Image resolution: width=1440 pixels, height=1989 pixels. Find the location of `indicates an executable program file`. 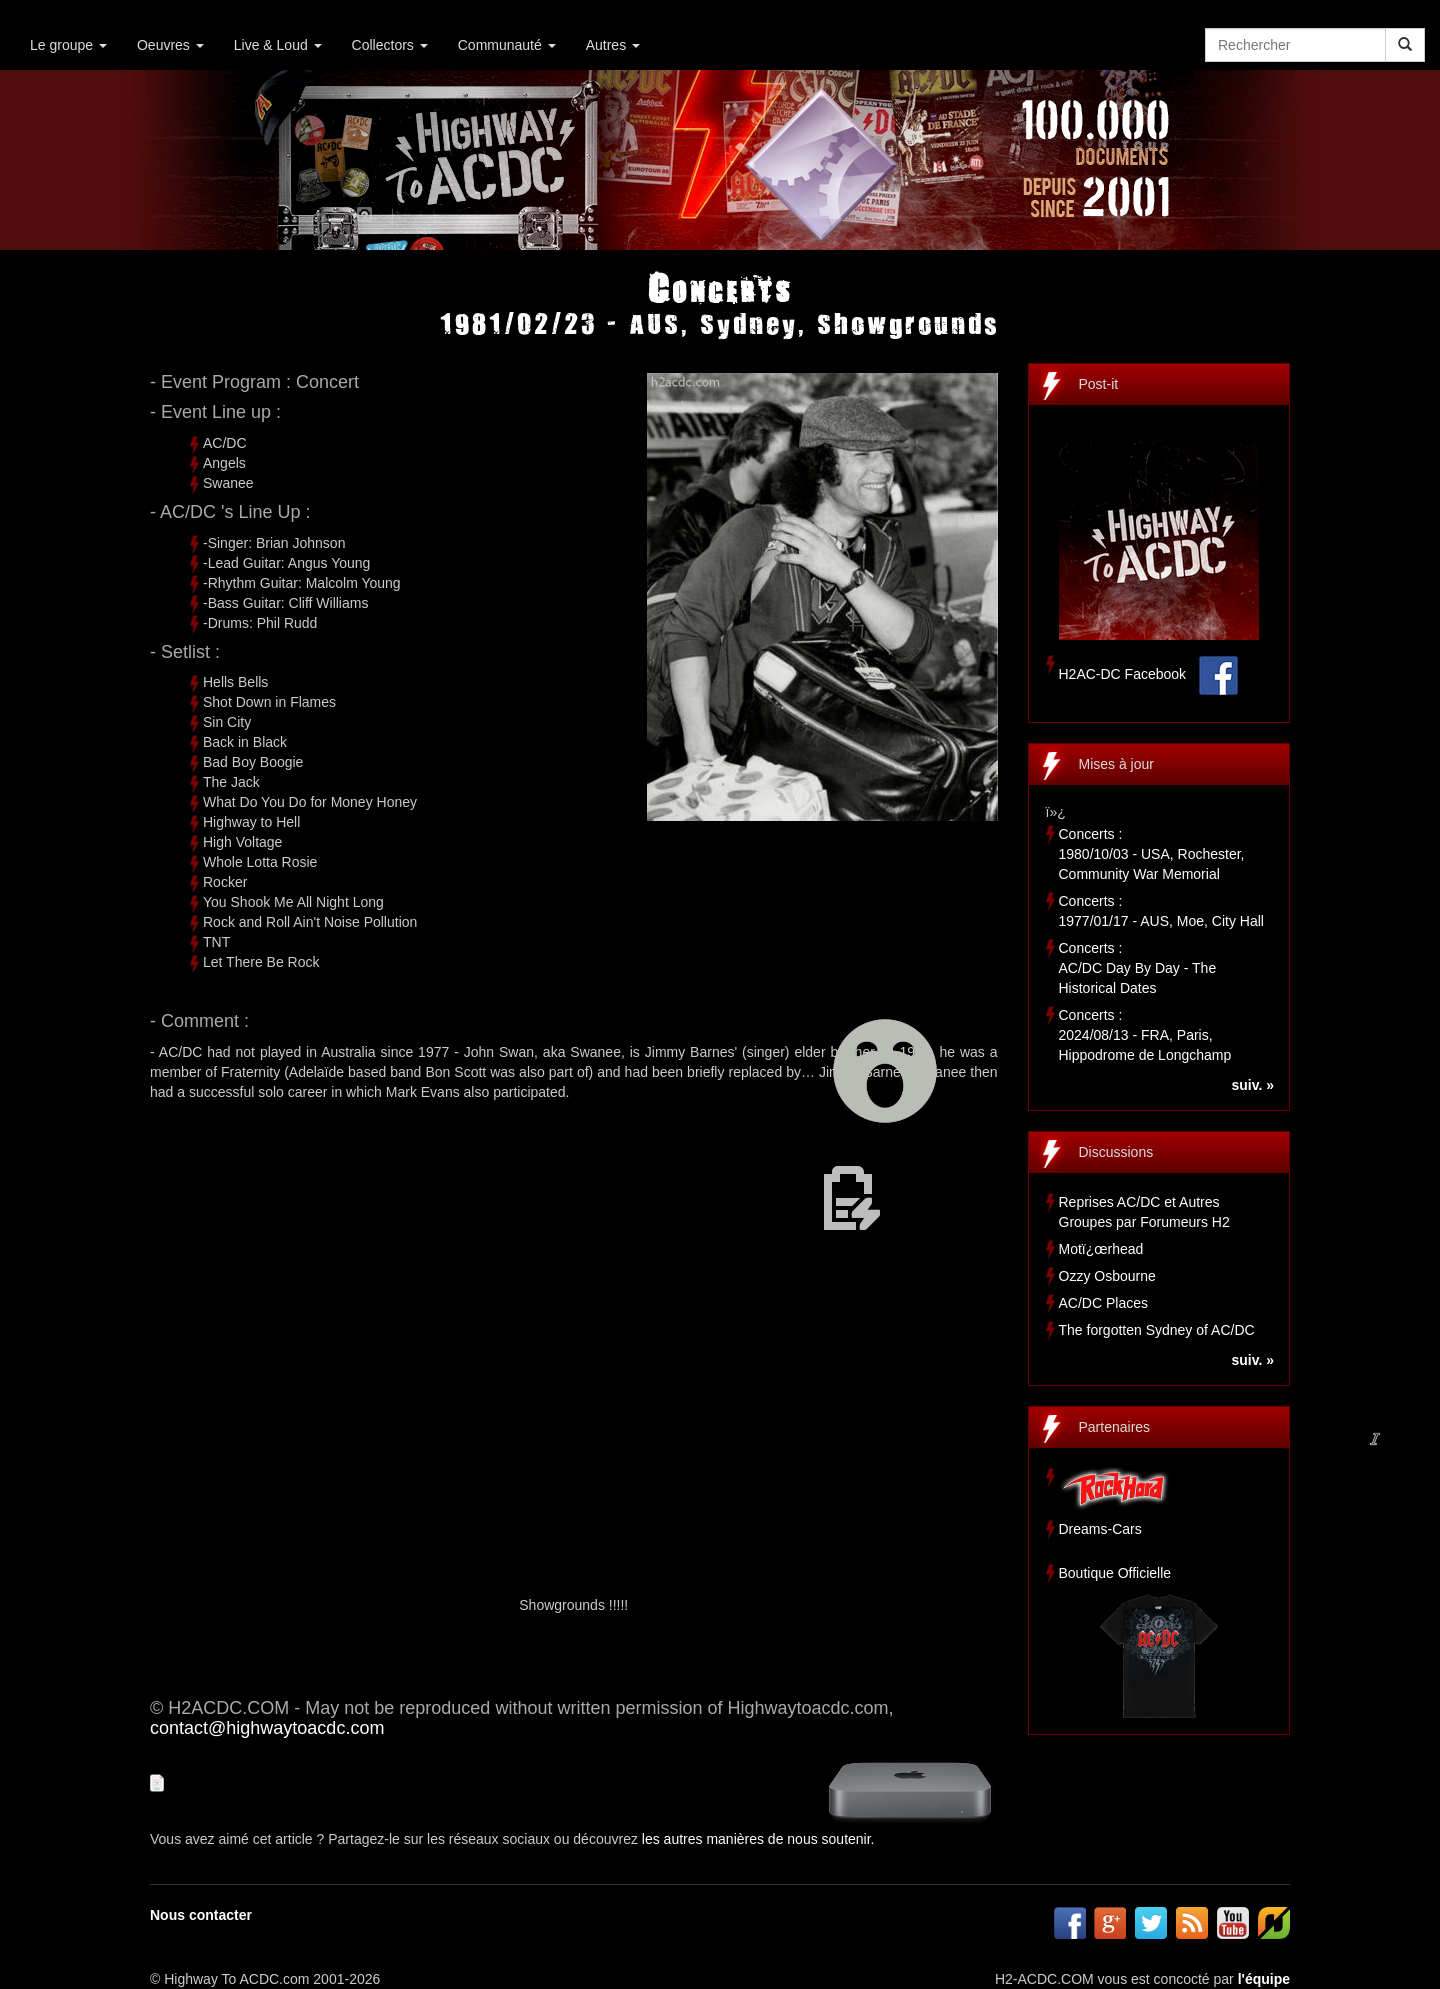

indicates an executable program file is located at coordinates (824, 169).